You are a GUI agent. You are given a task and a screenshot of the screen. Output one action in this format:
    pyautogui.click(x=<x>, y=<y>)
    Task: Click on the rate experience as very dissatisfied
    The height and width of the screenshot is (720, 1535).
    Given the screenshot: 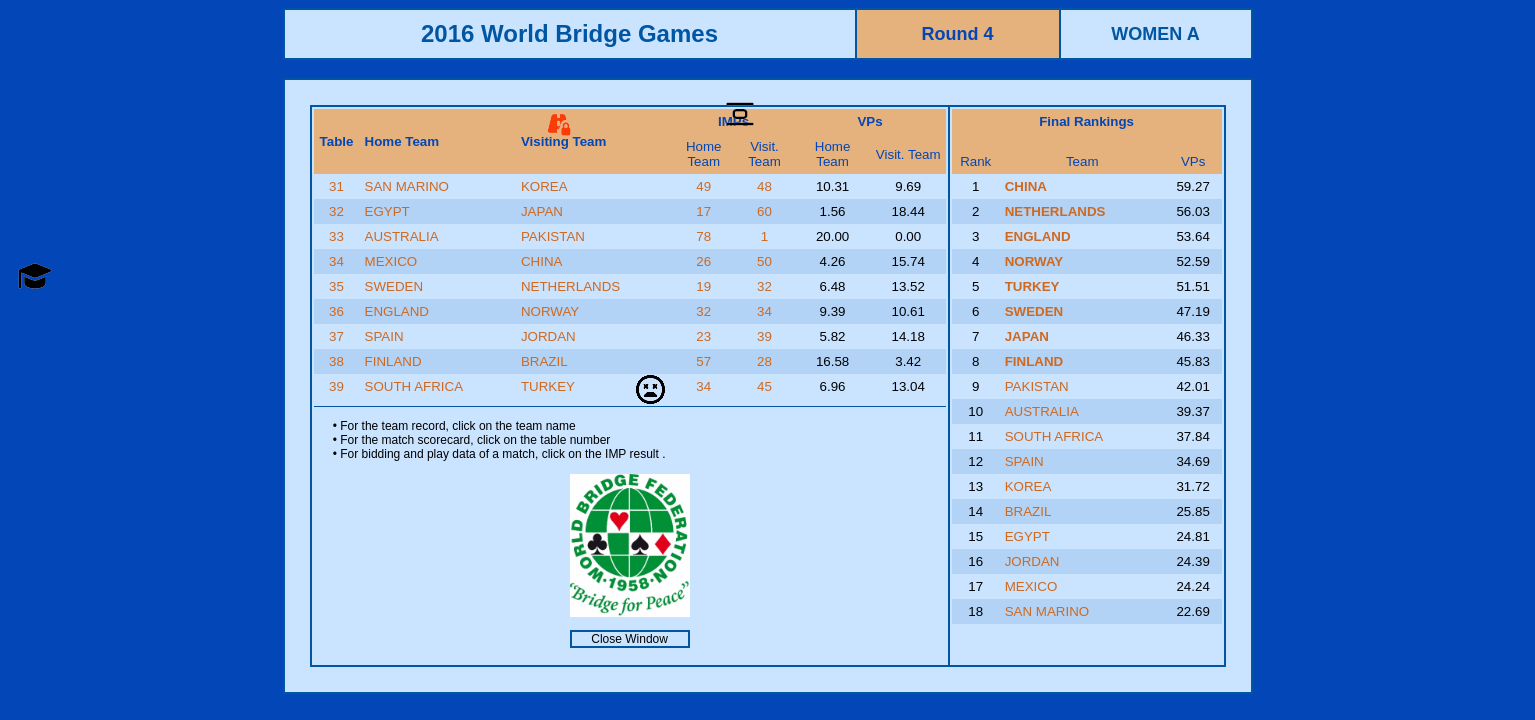 What is the action you would take?
    pyautogui.click(x=650, y=389)
    